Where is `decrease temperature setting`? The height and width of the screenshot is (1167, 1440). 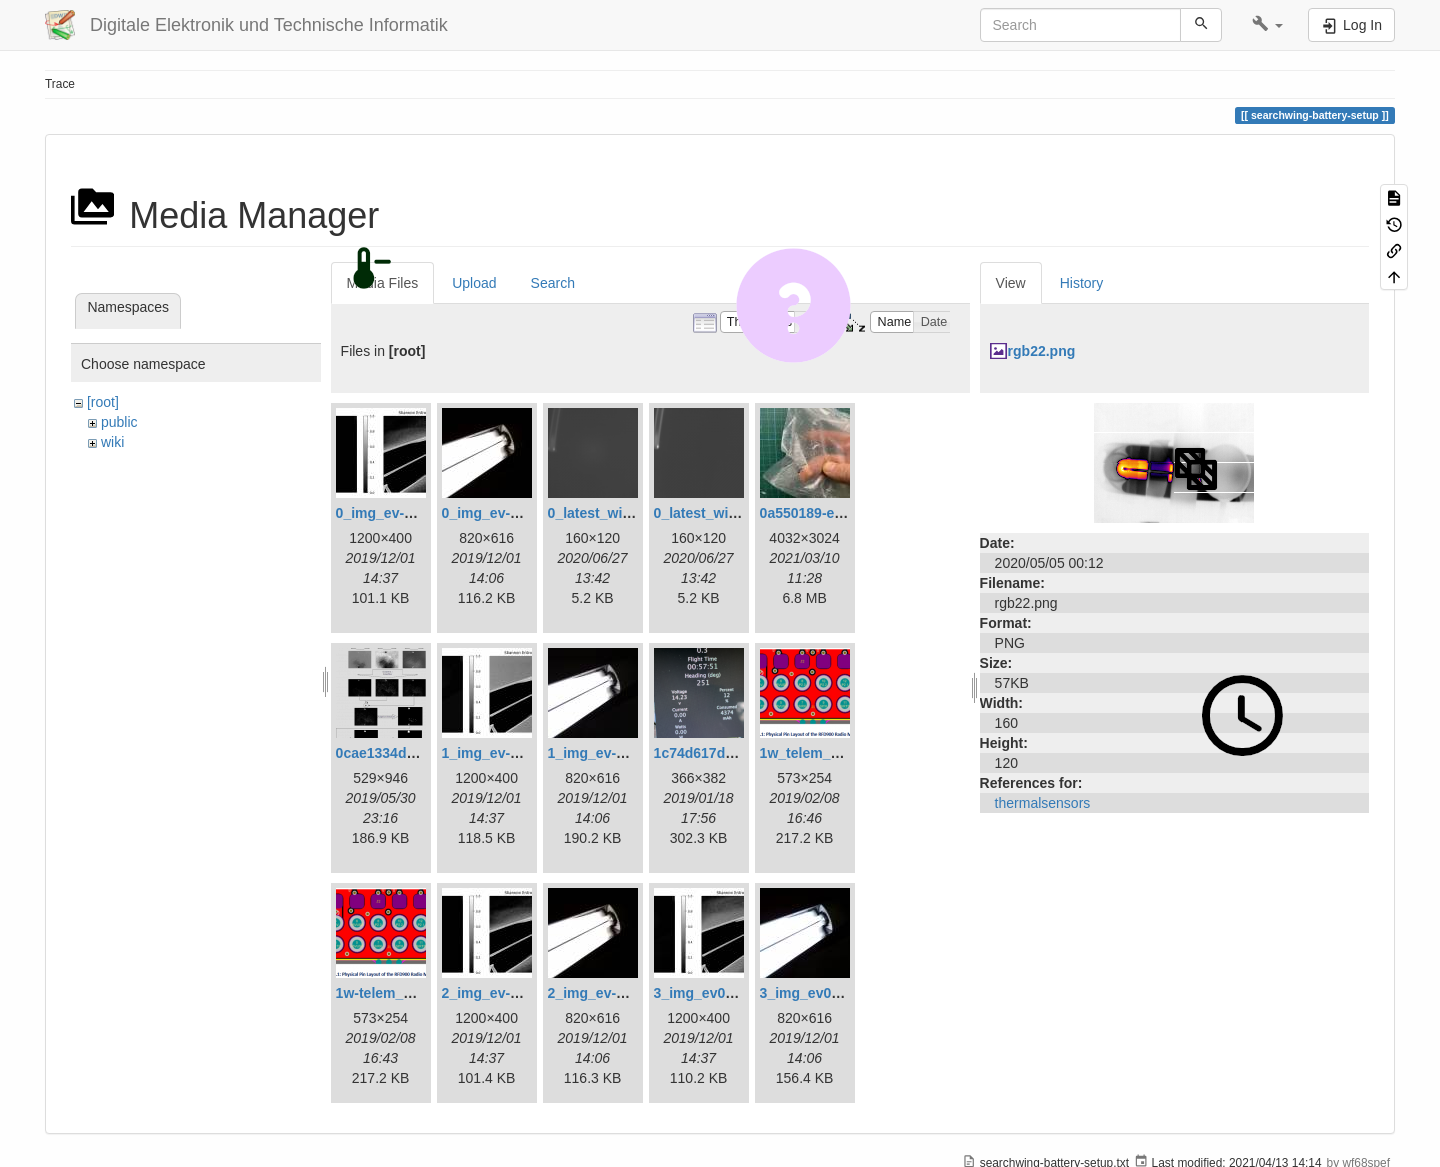
decrease temperature setting is located at coordinates (368, 268).